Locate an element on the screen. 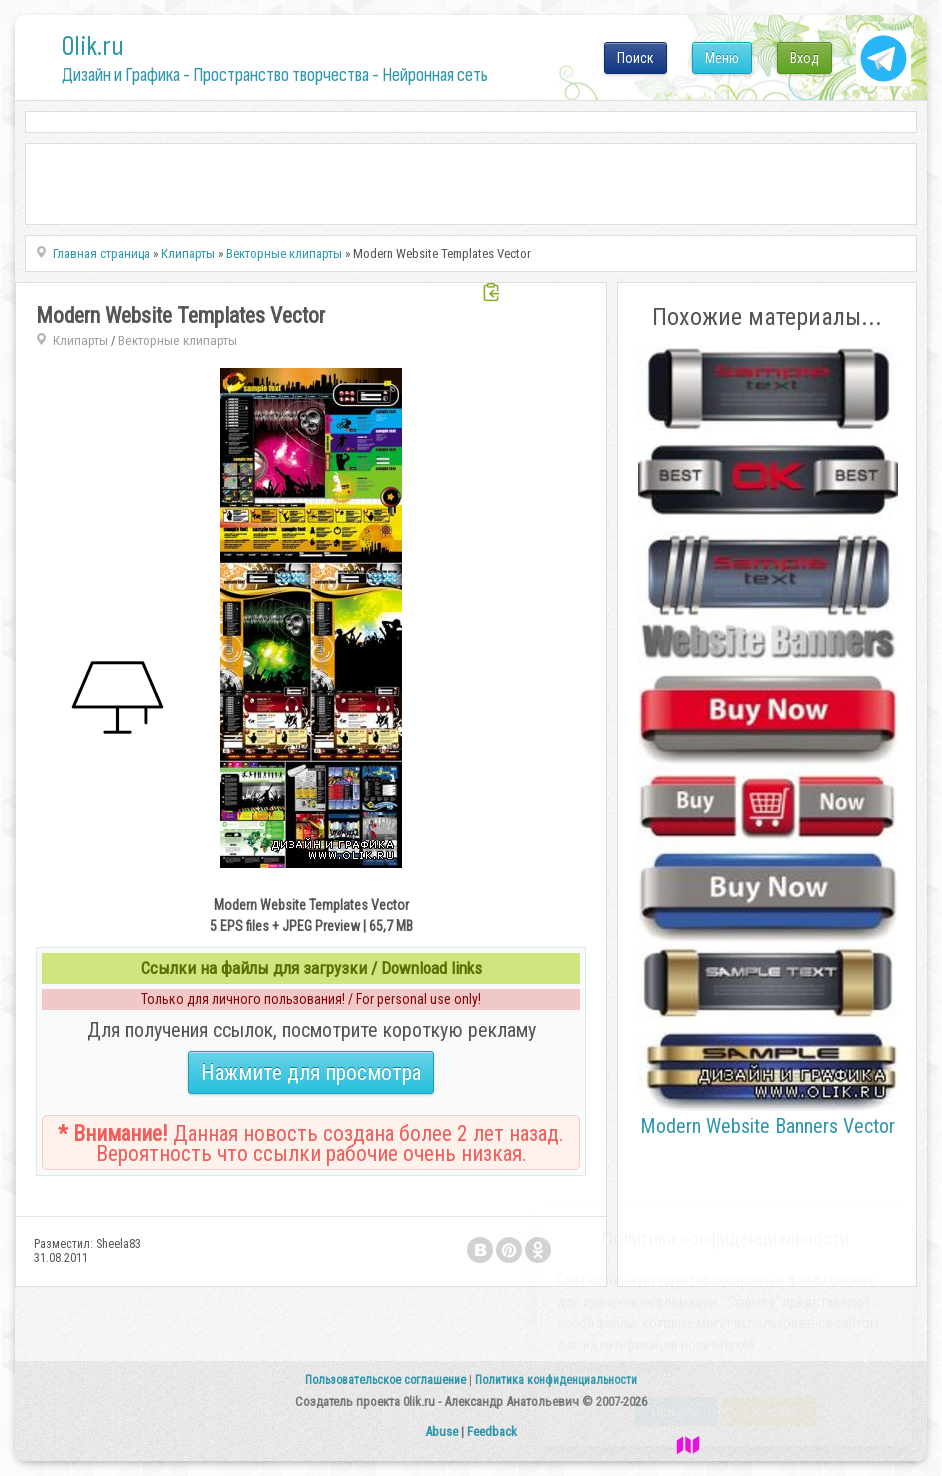 The width and height of the screenshot is (942, 1476). toggle desk lamp or reading light is located at coordinates (117, 697).